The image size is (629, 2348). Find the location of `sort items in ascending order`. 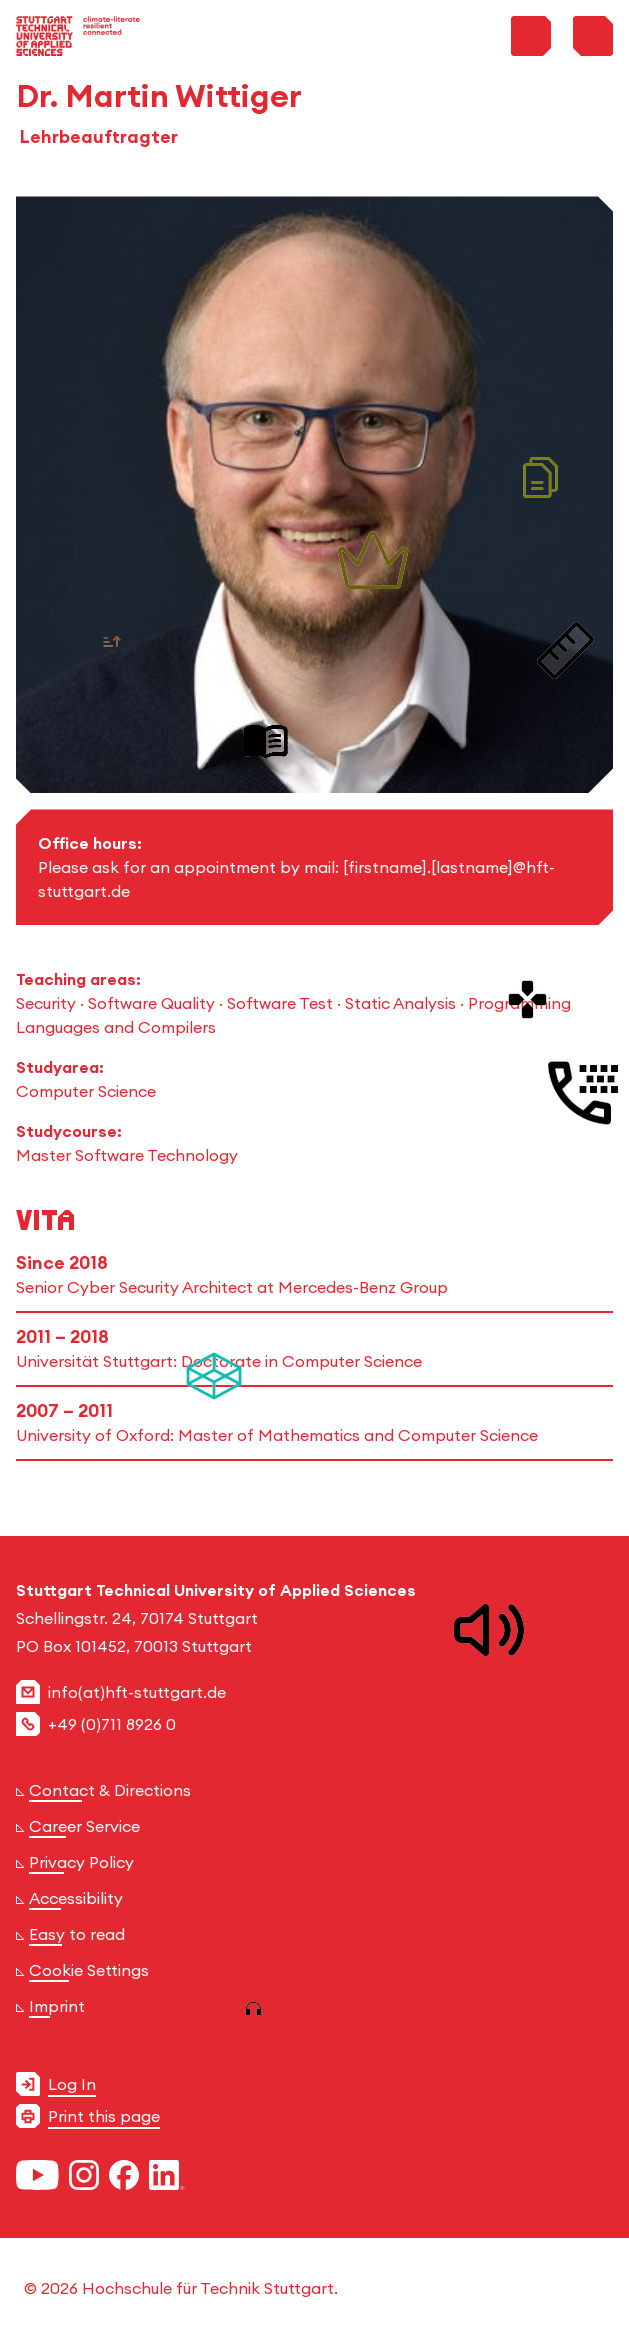

sort items in ascending order is located at coordinates (112, 642).